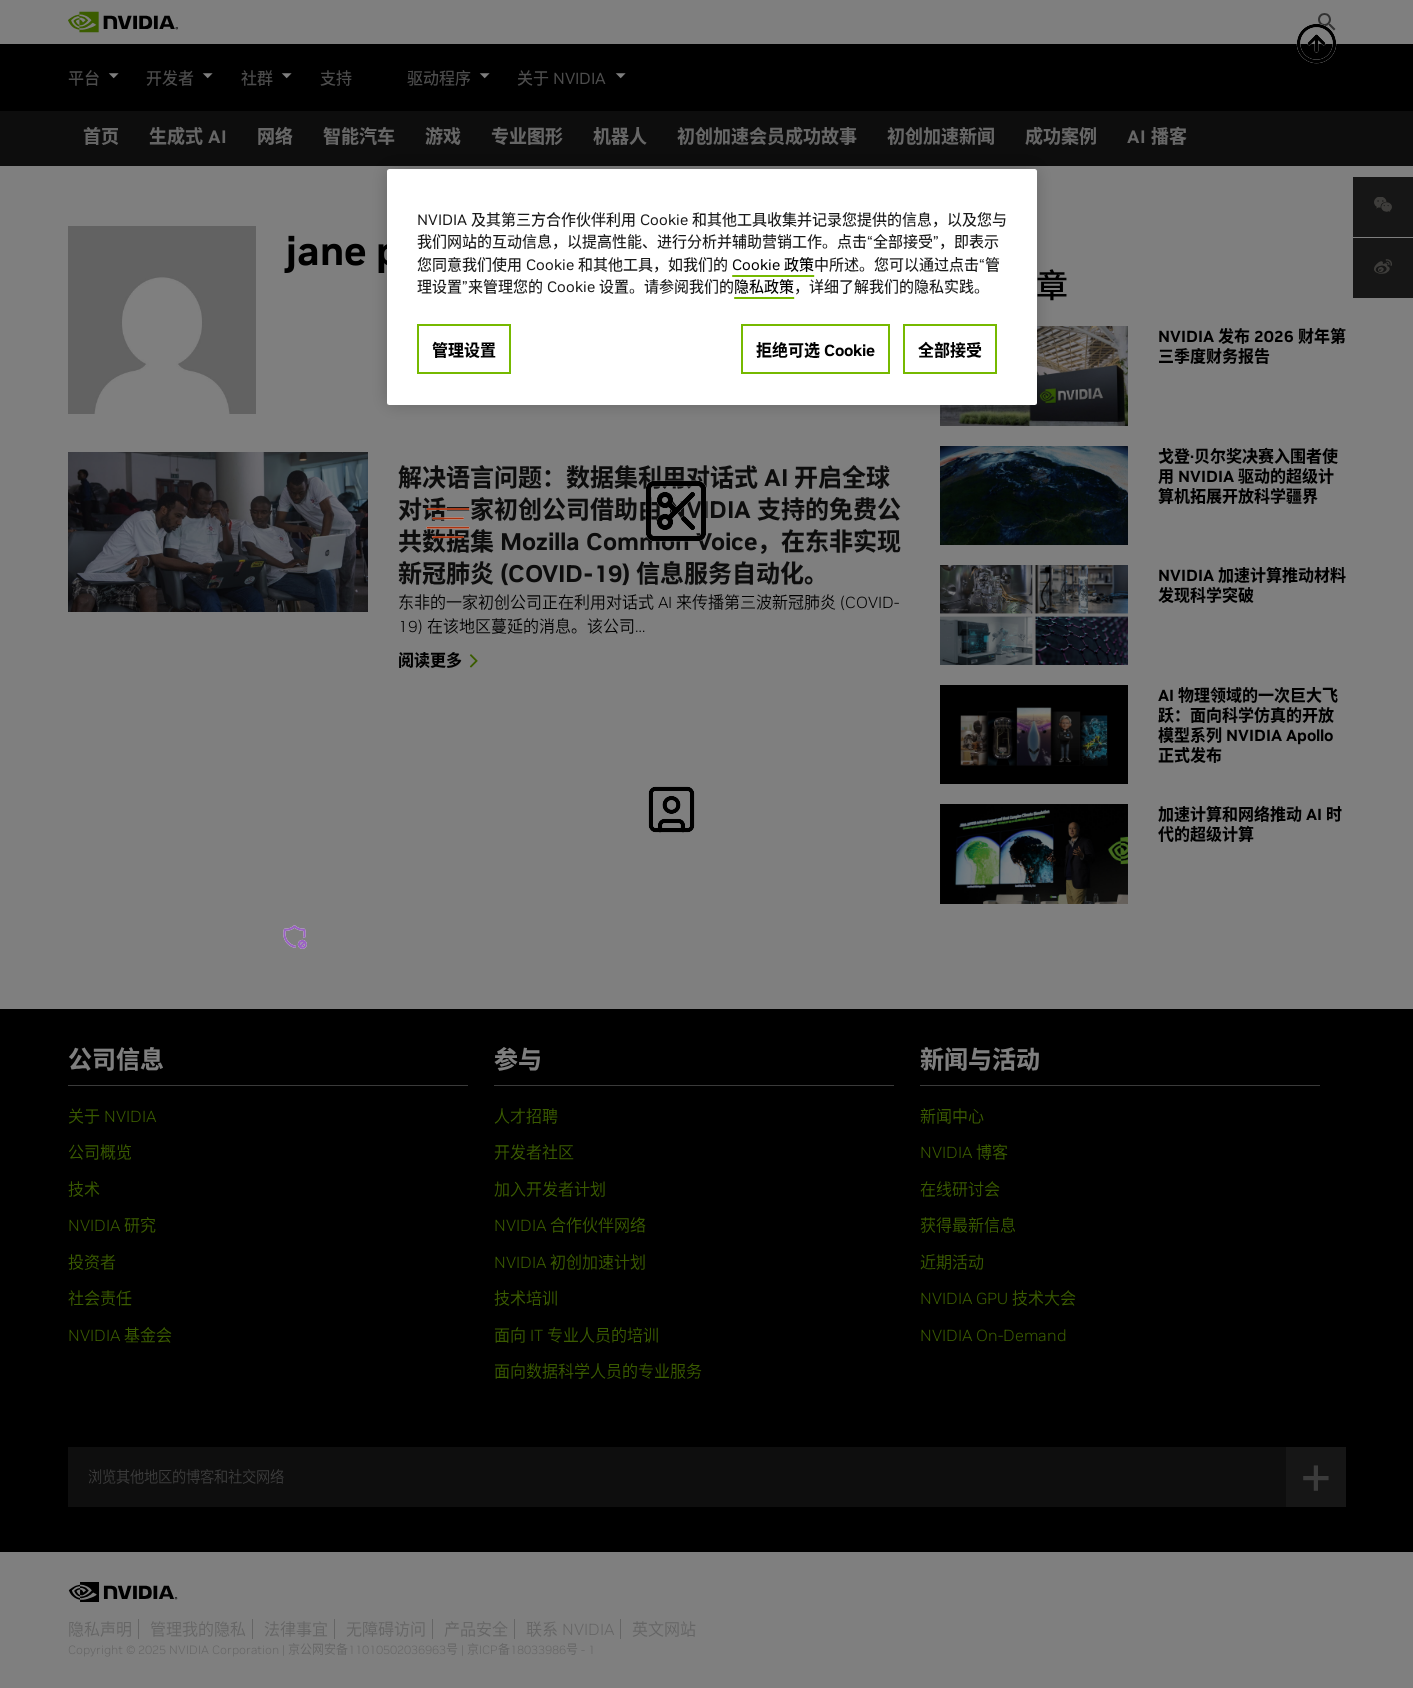 The image size is (1413, 1688). Describe the element at coordinates (448, 524) in the screenshot. I see `center align text` at that location.